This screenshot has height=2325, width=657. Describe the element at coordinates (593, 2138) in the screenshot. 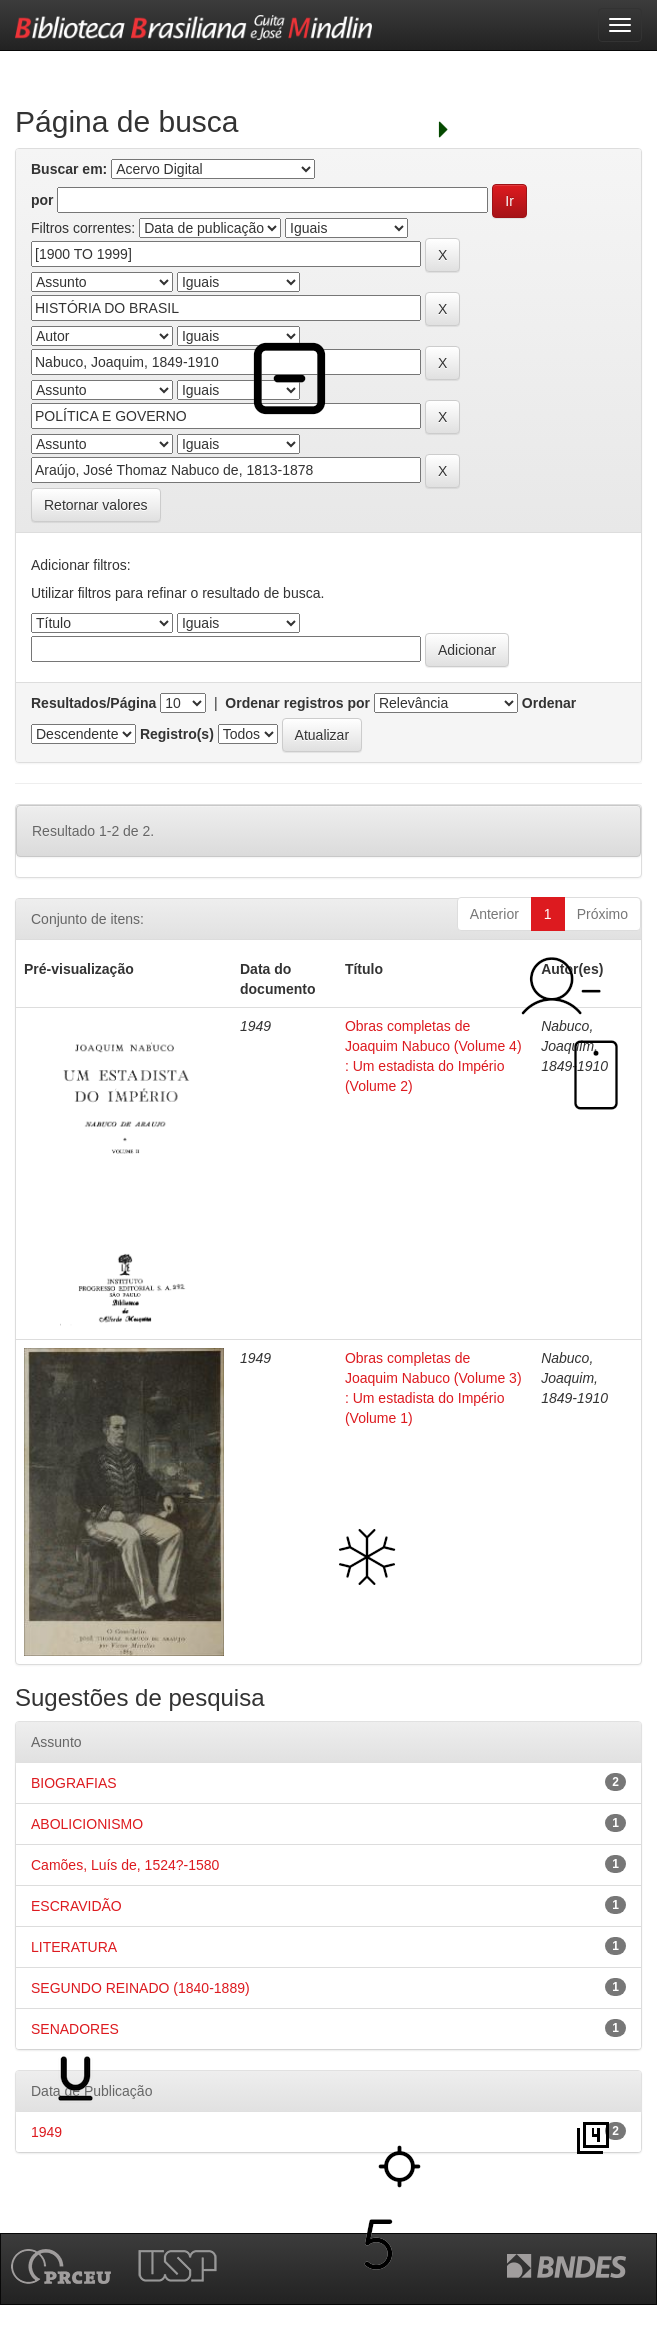

I see `select filter option 4` at that location.